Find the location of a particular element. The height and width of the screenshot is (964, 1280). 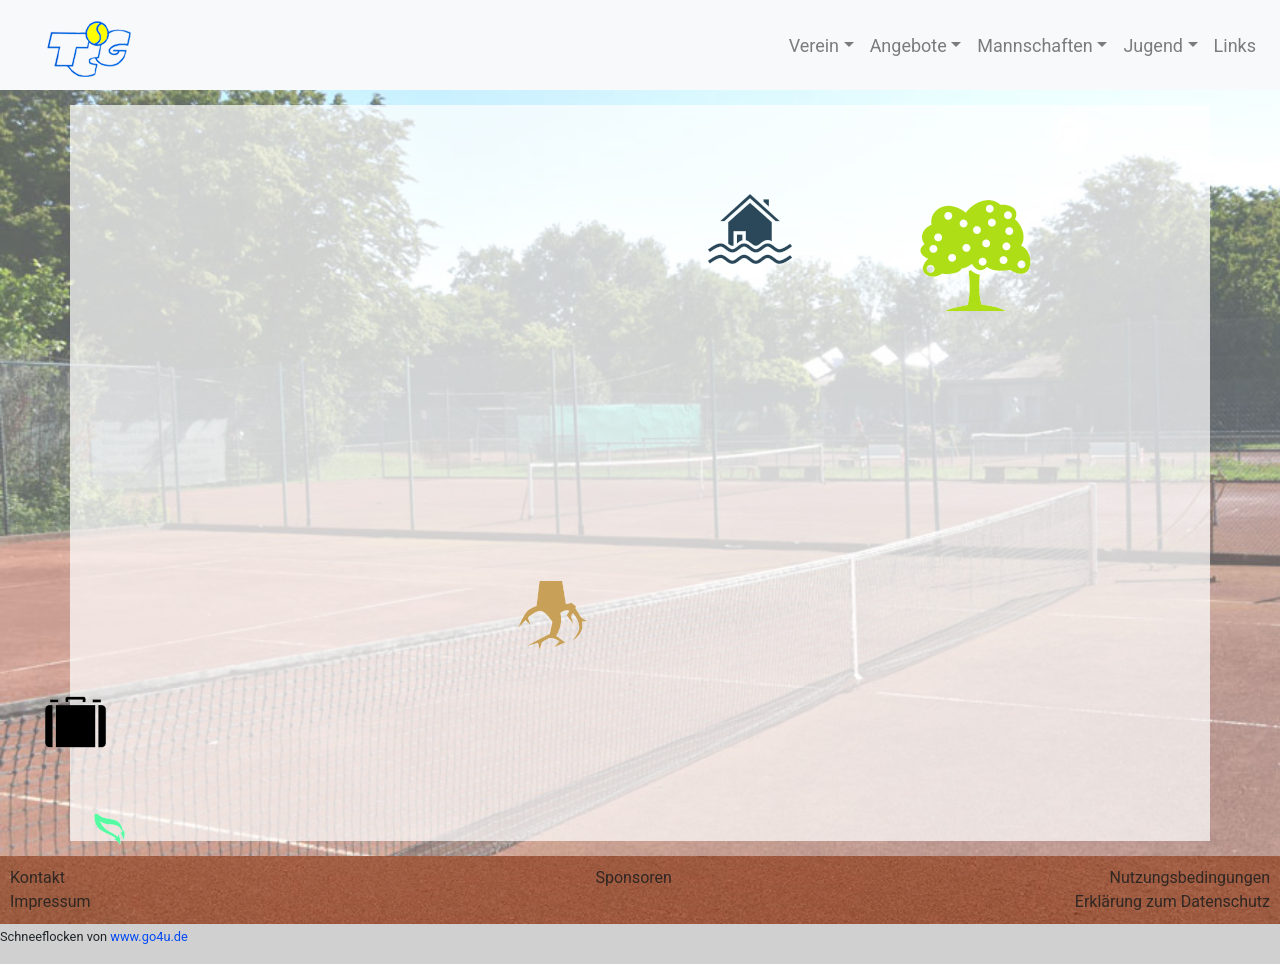

view your travel itinerary is located at coordinates (109, 829).